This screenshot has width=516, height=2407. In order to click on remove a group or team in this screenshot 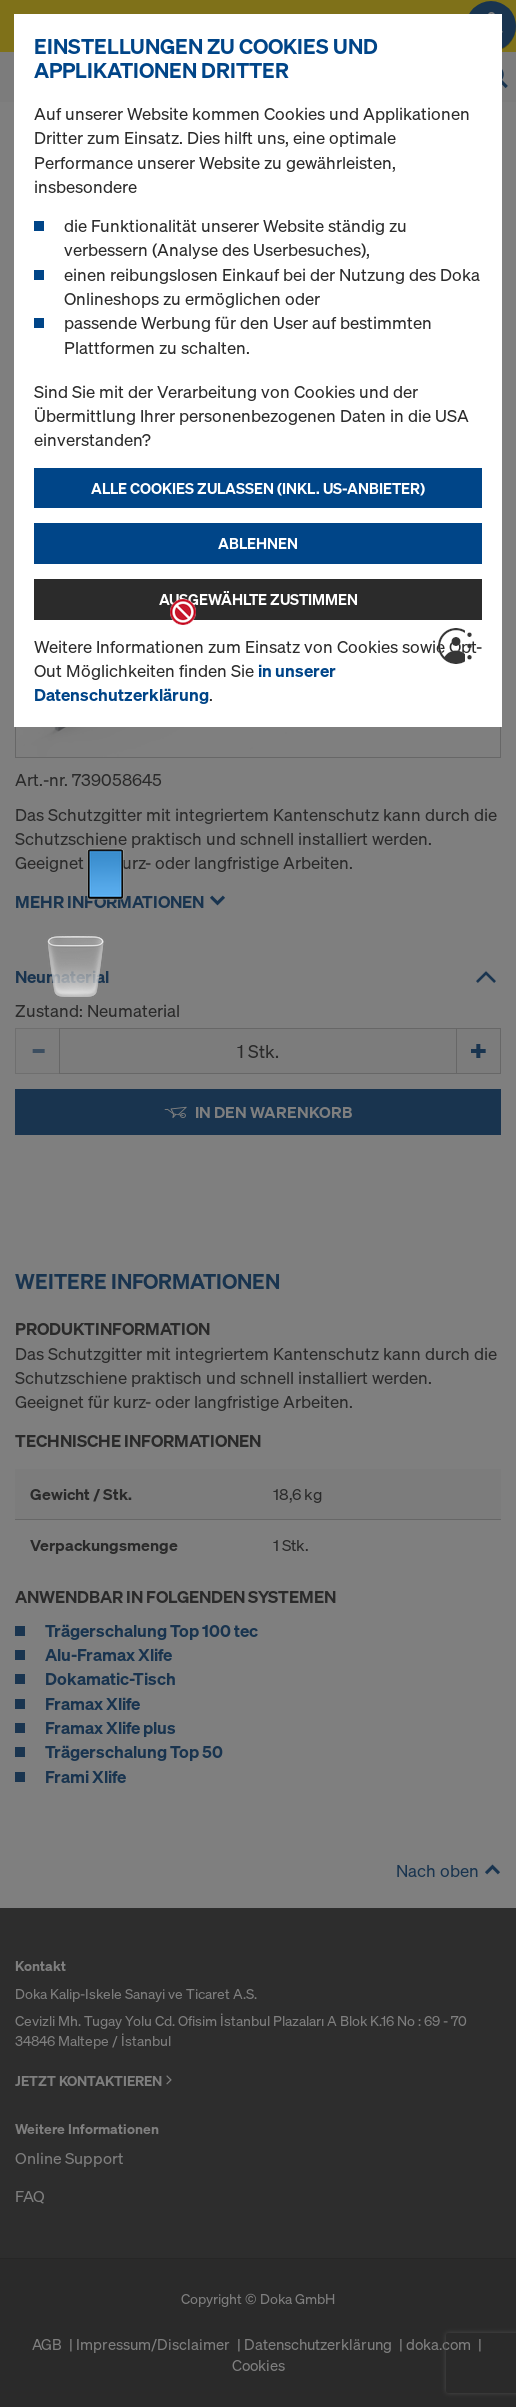, I will do `click(183, 612)`.